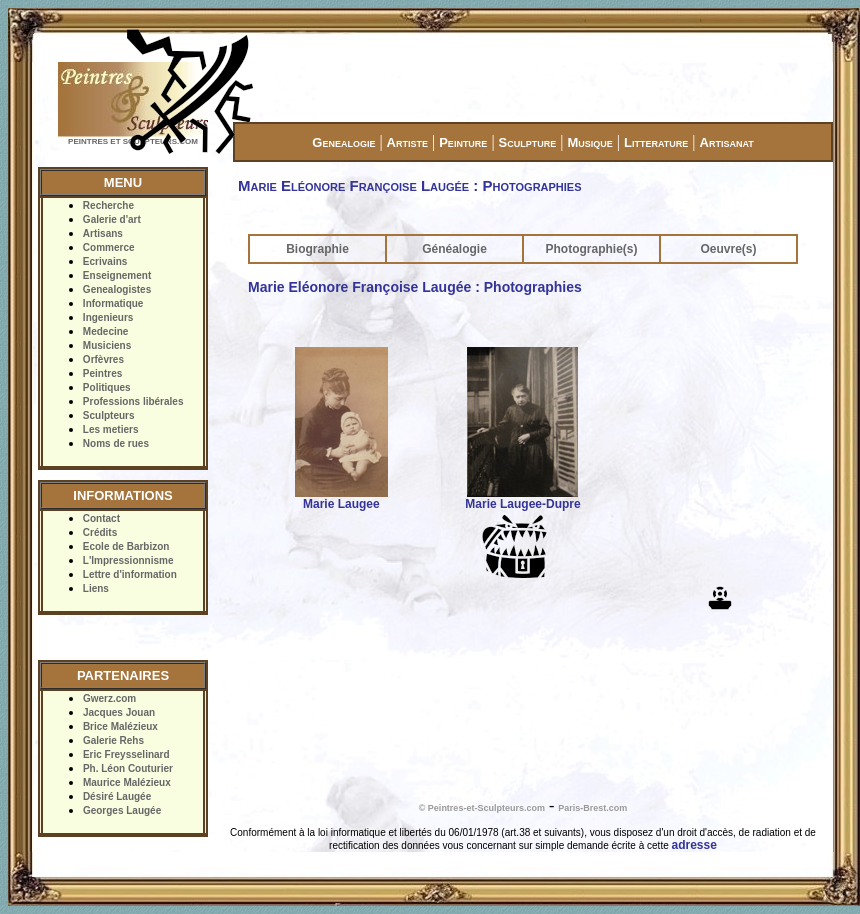 The height and width of the screenshot is (914, 860). Describe the element at coordinates (514, 546) in the screenshot. I see `a trapped or dangerous treasure chest in a game` at that location.